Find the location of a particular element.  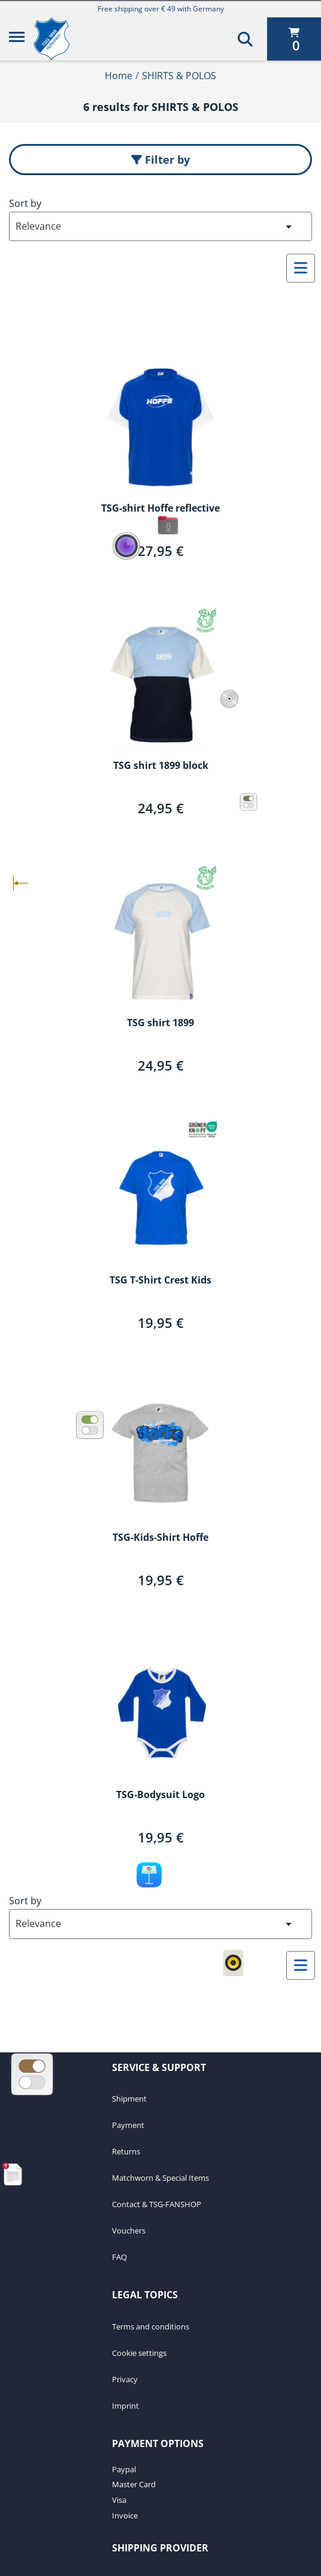

send file via bluetooth is located at coordinates (13, 2174).